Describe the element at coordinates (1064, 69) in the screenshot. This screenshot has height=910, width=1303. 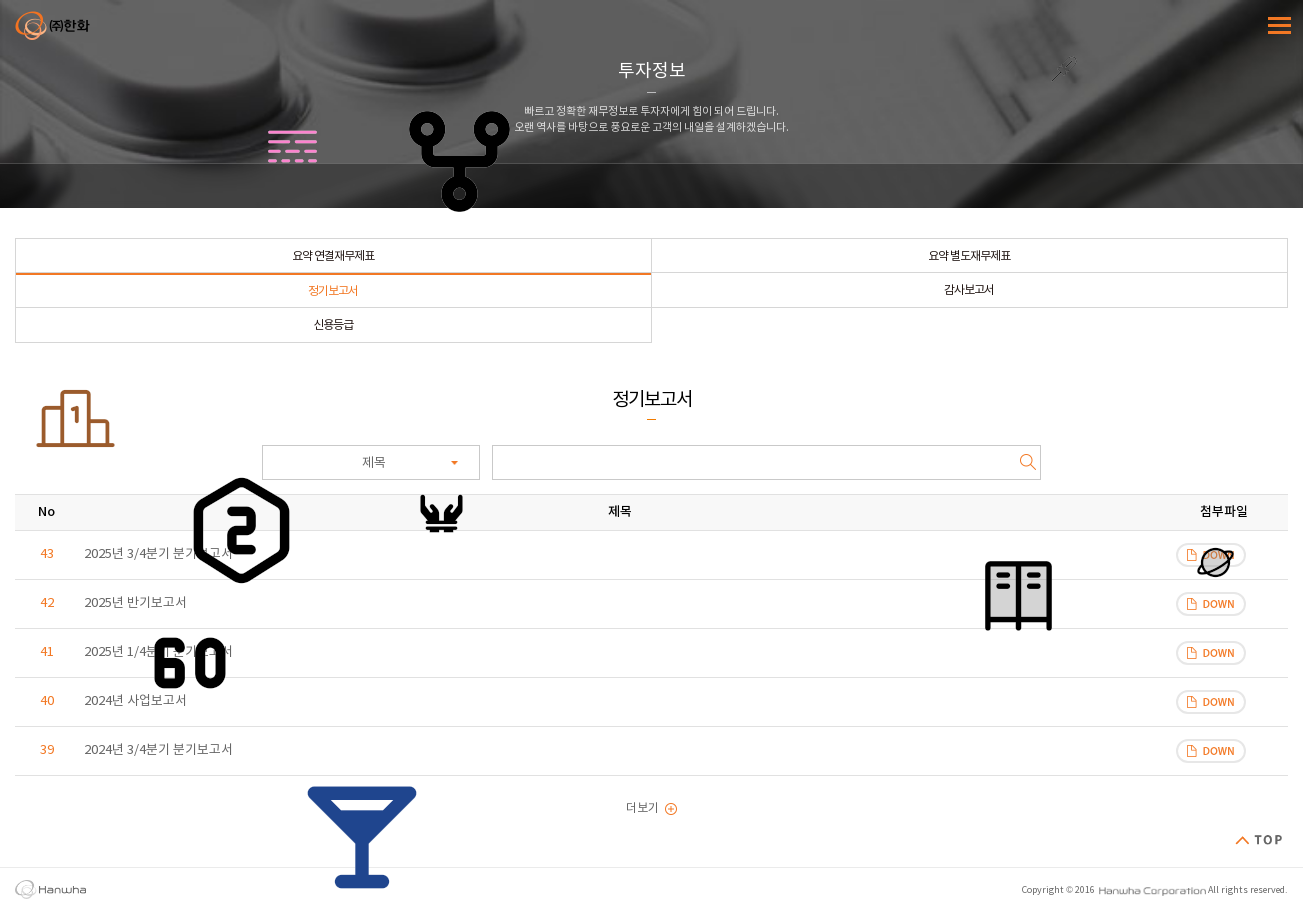
I see `access settings or configuration options` at that location.